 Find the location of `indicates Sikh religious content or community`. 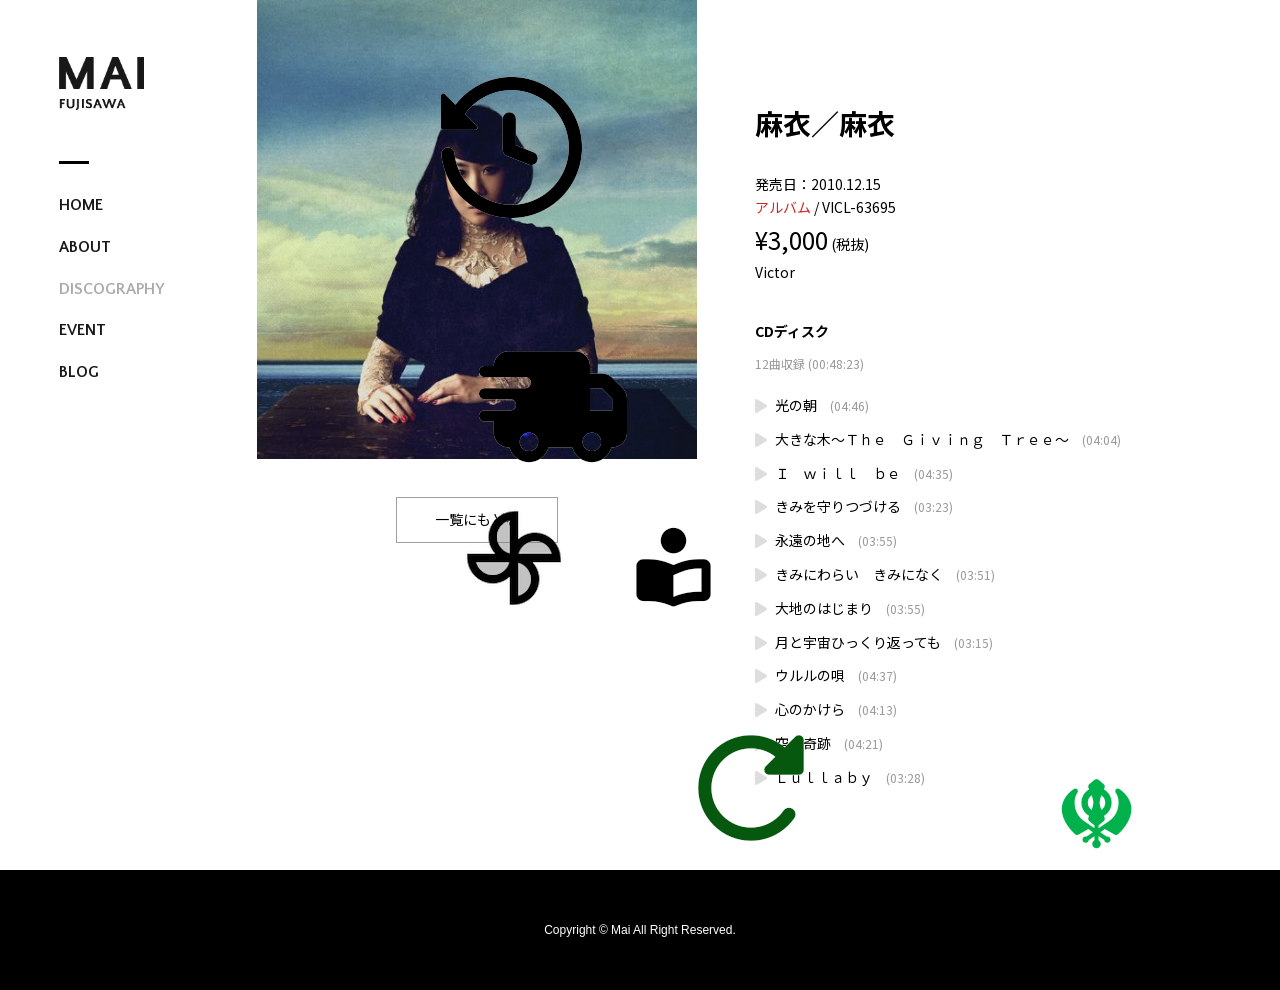

indicates Sikh religious content or community is located at coordinates (1096, 813).